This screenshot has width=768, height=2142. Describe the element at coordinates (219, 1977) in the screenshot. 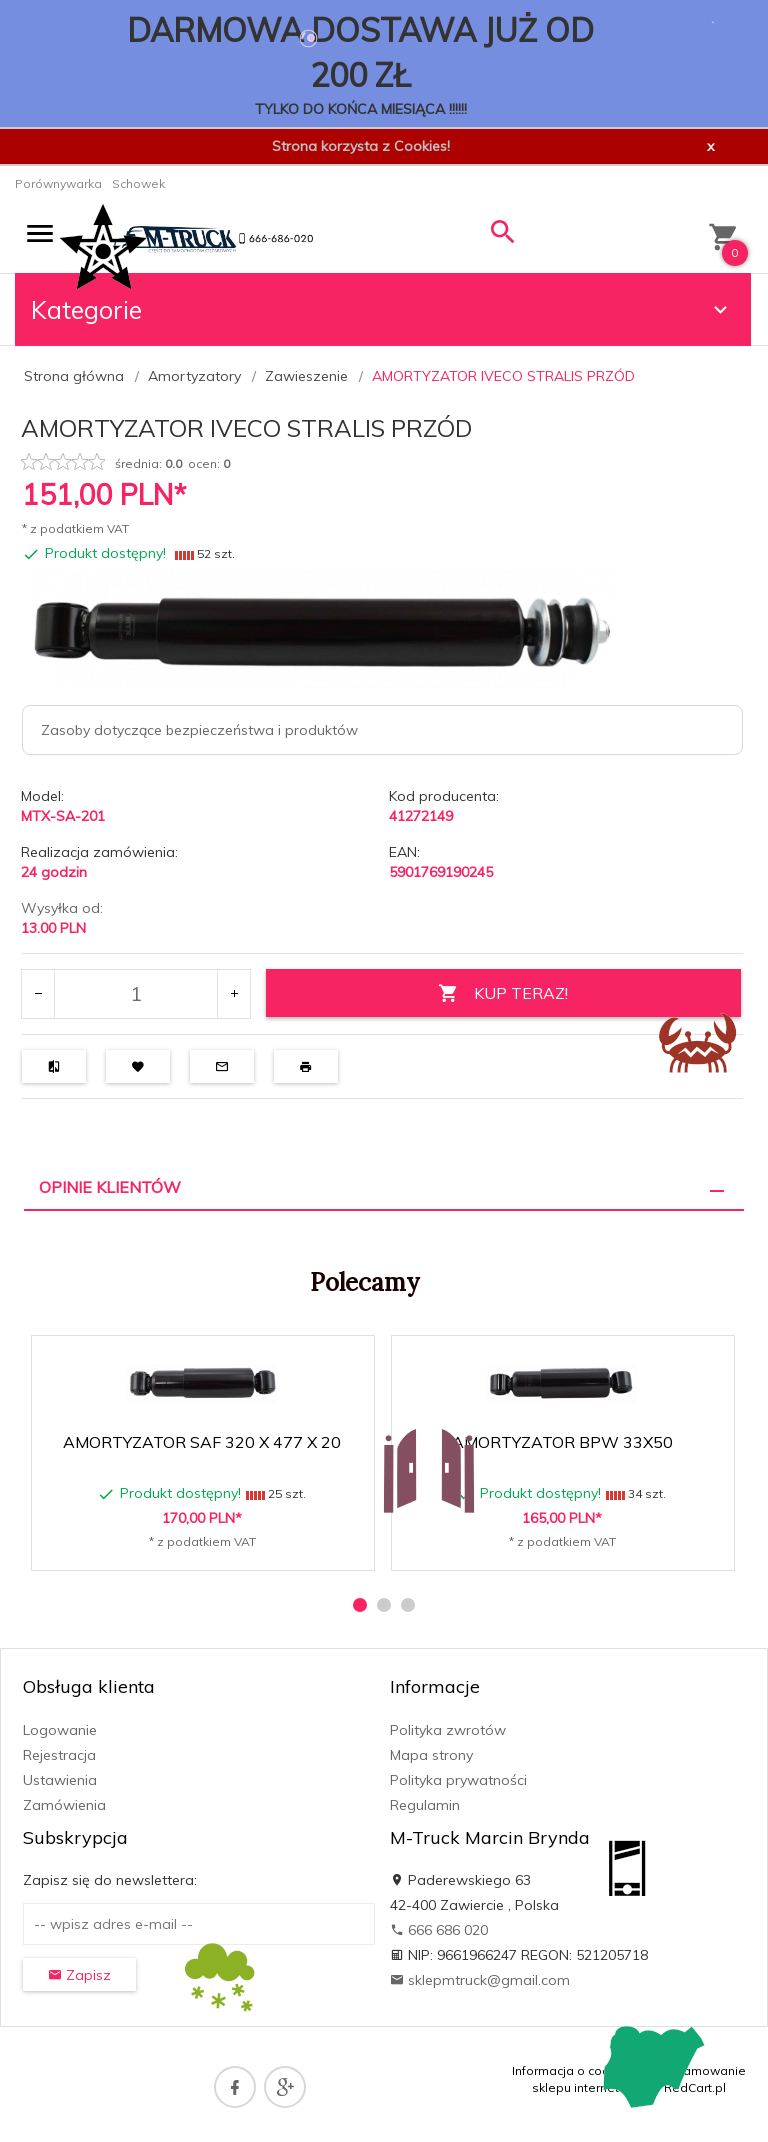

I see `indicates snowy weather conditions` at that location.